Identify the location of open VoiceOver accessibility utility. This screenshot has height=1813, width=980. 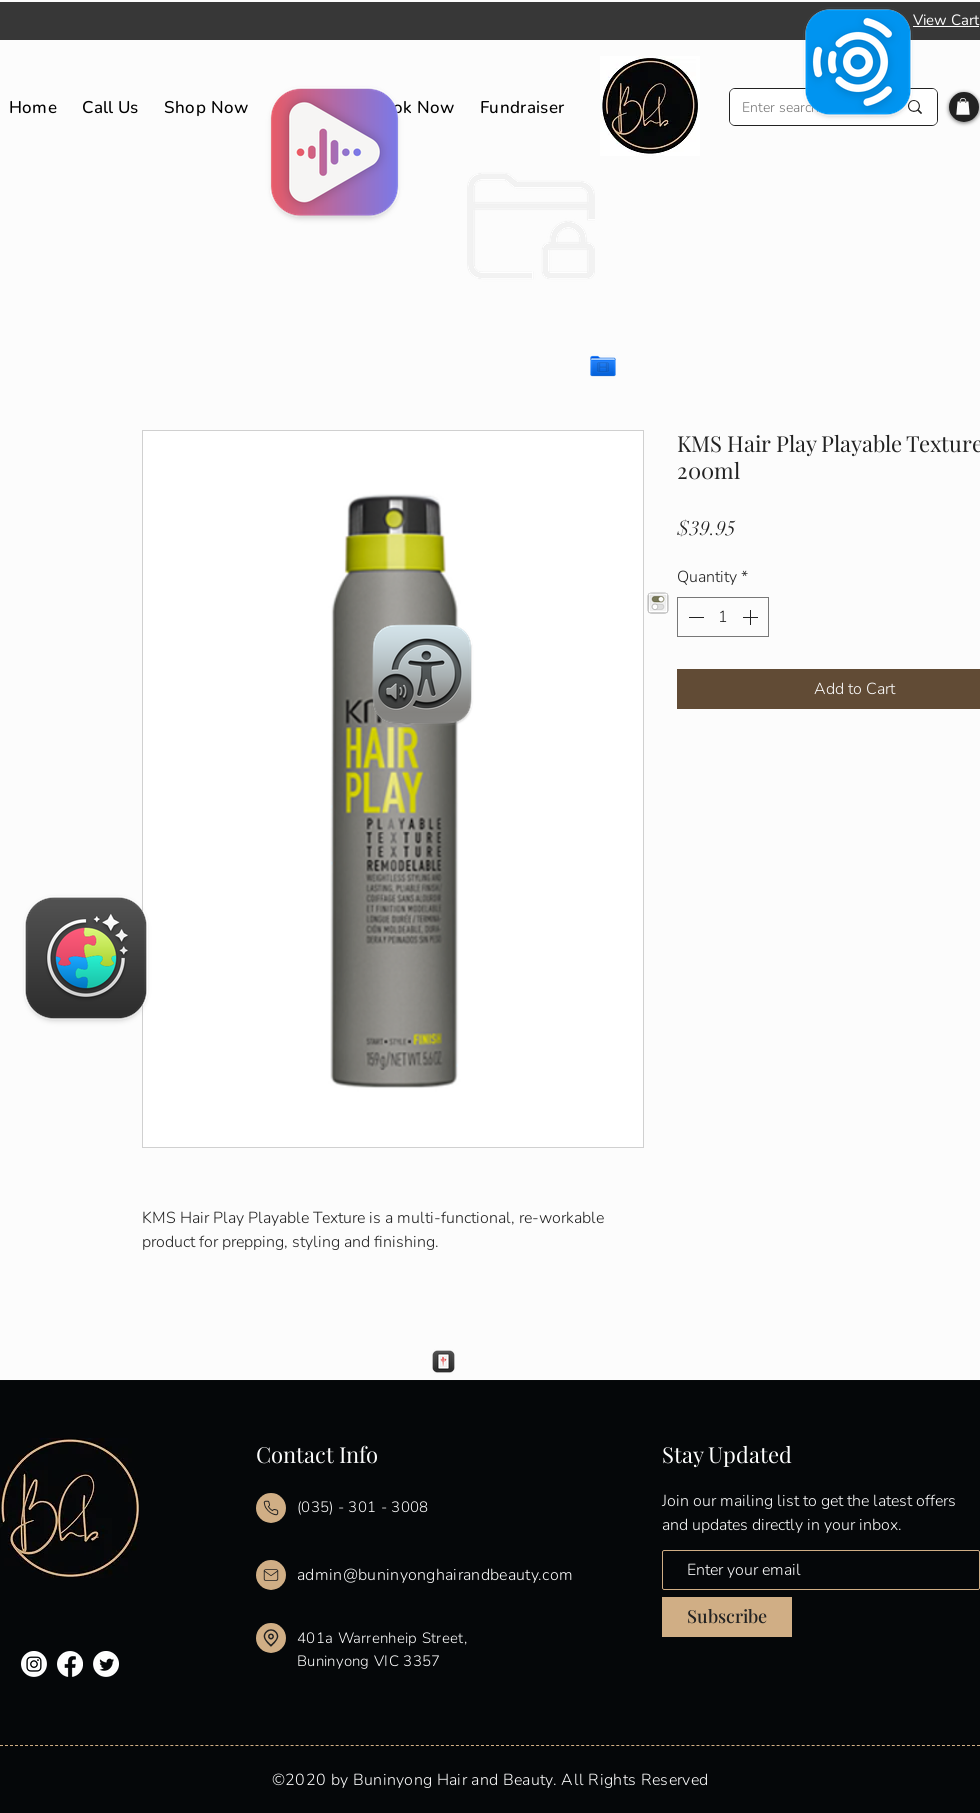
(422, 674).